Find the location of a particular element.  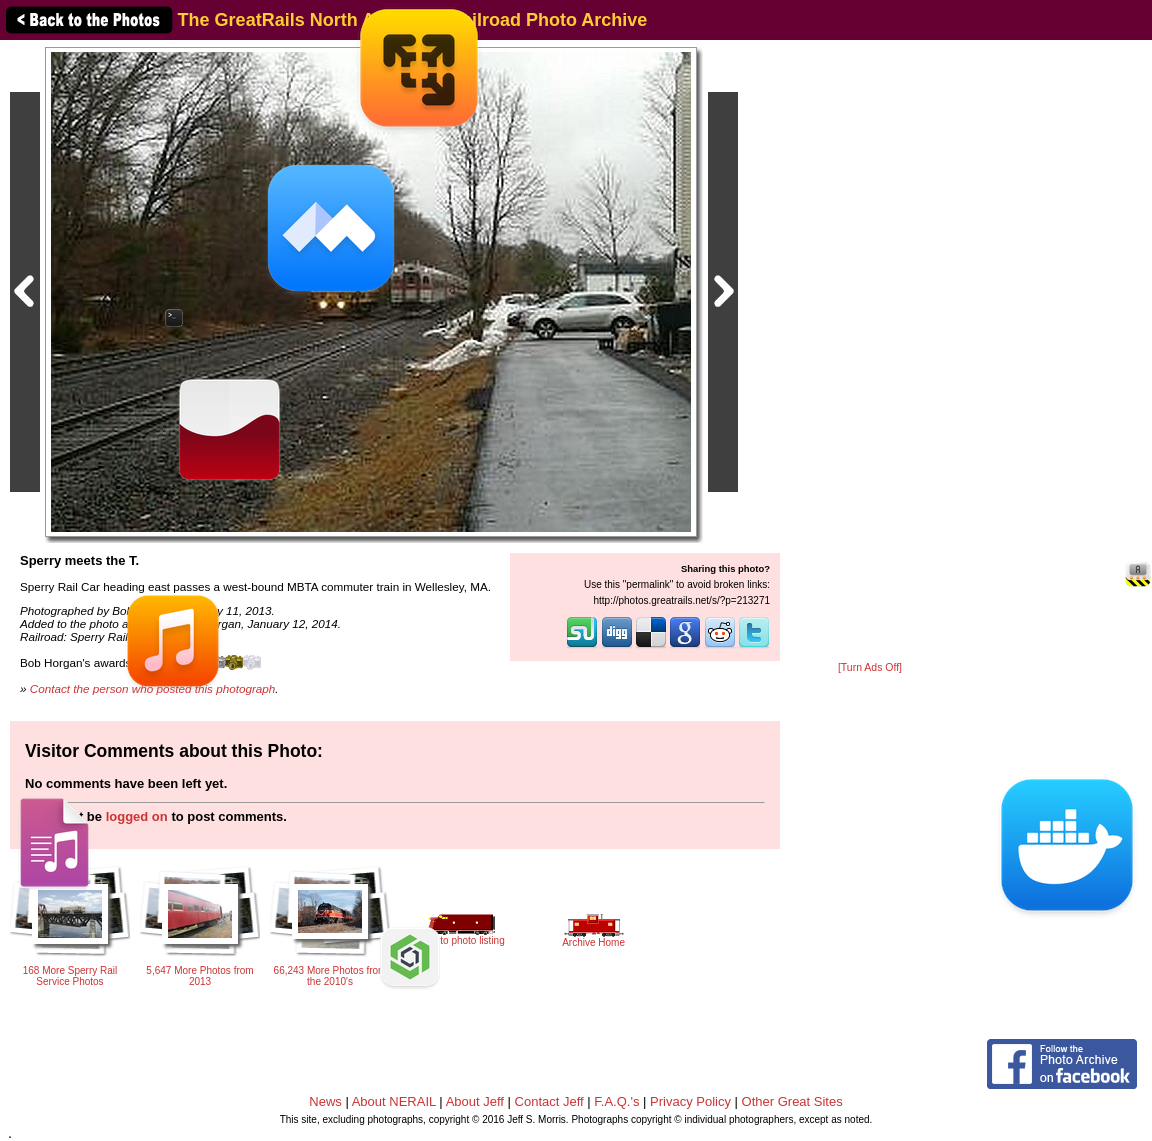

open the terminal application is located at coordinates (174, 318).